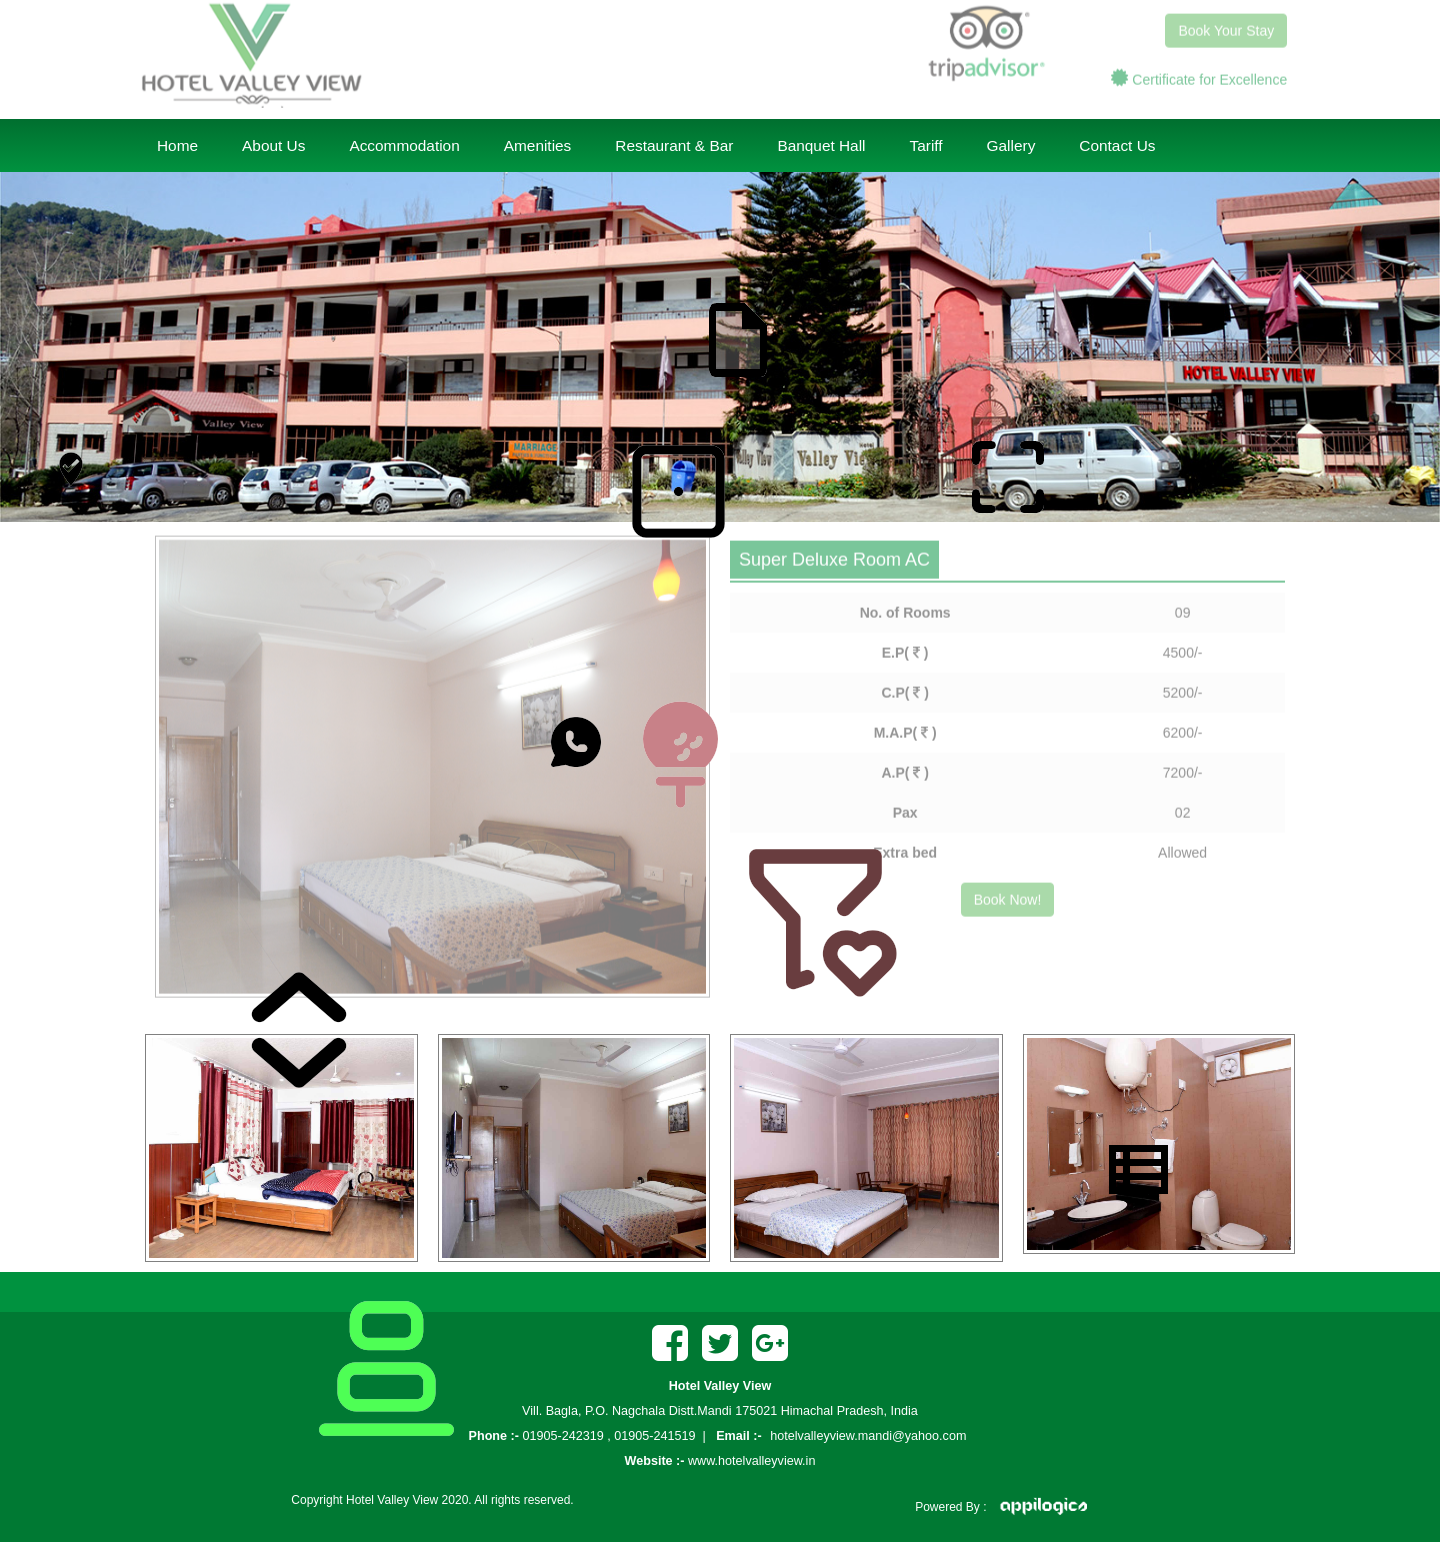  Describe the element at coordinates (1140, 1169) in the screenshot. I see `switch to list view` at that location.